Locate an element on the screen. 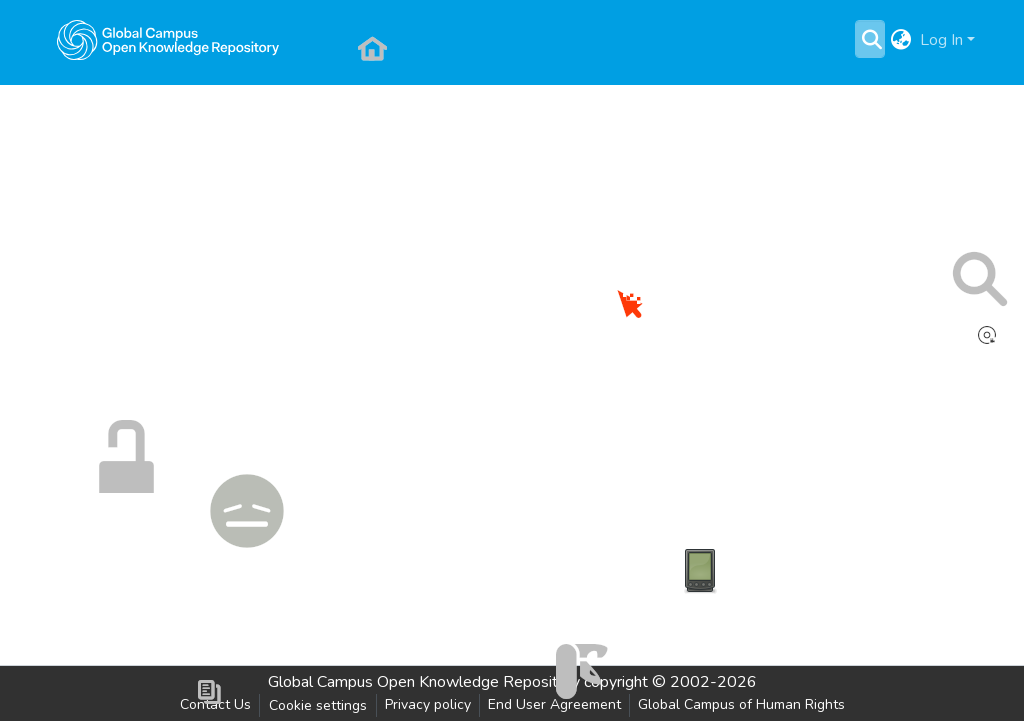 The height and width of the screenshot is (721, 1024). open saved searches folder is located at coordinates (980, 279).